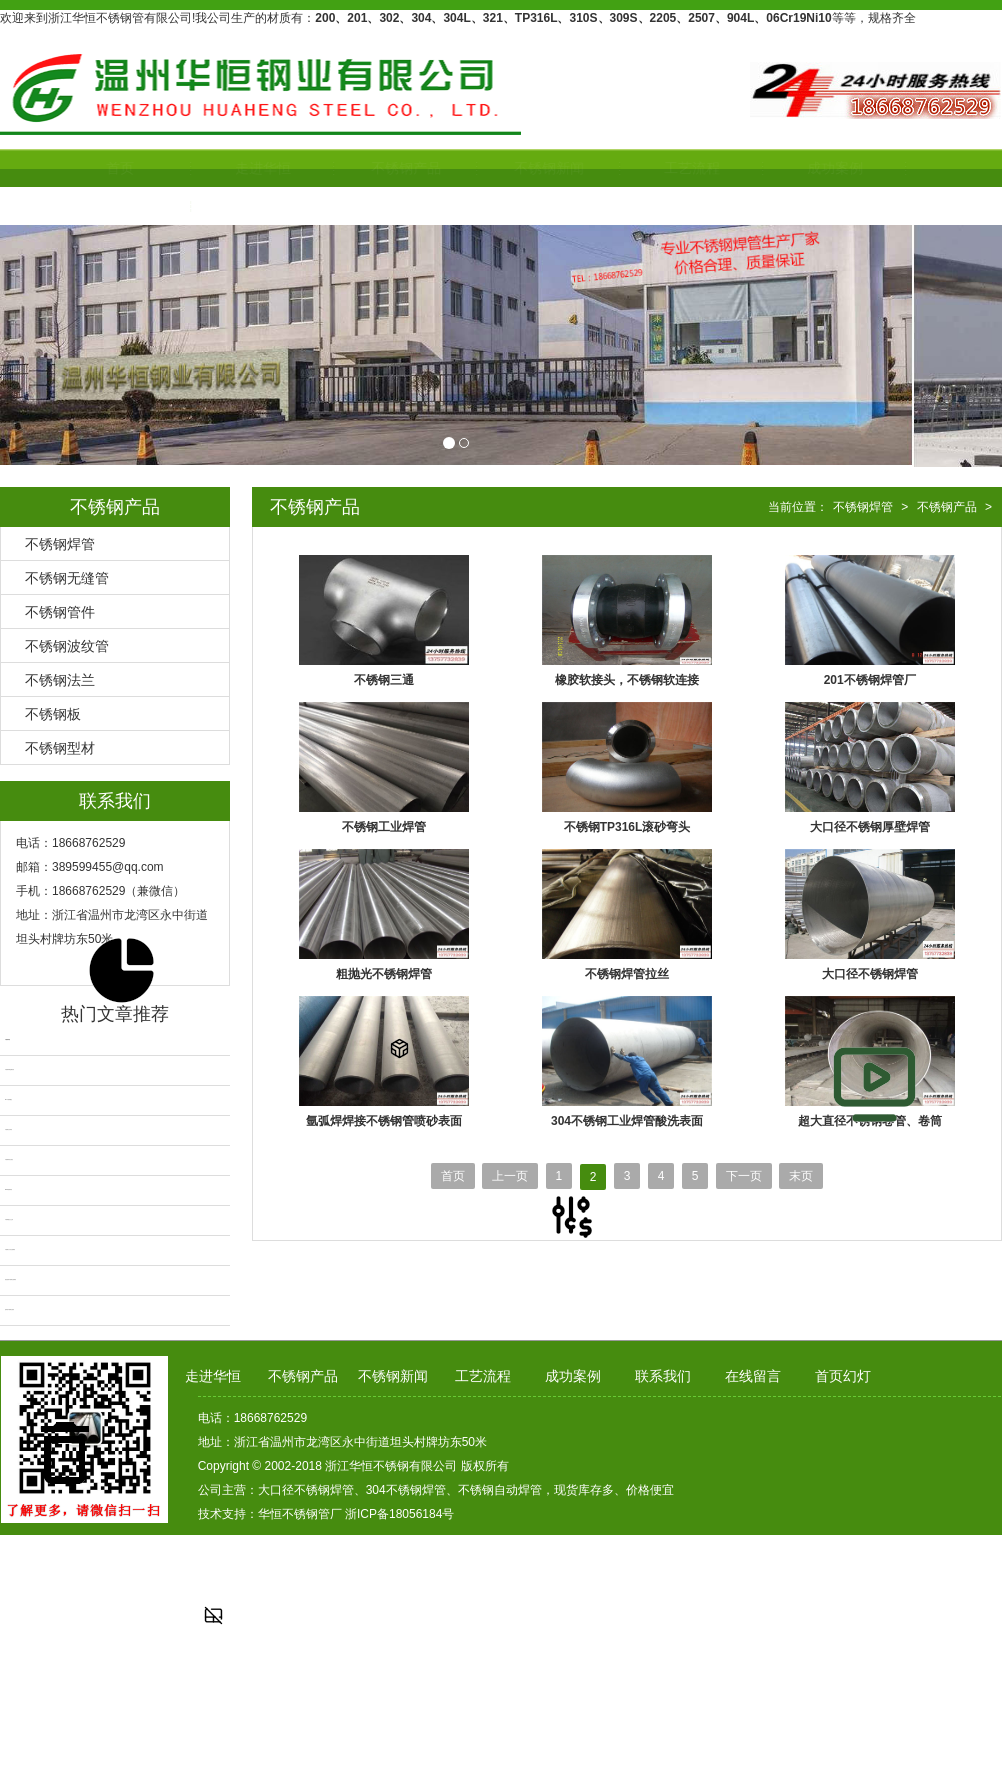 The image size is (1002, 1777). I want to click on adjust pricing or cost settings, so click(571, 1215).